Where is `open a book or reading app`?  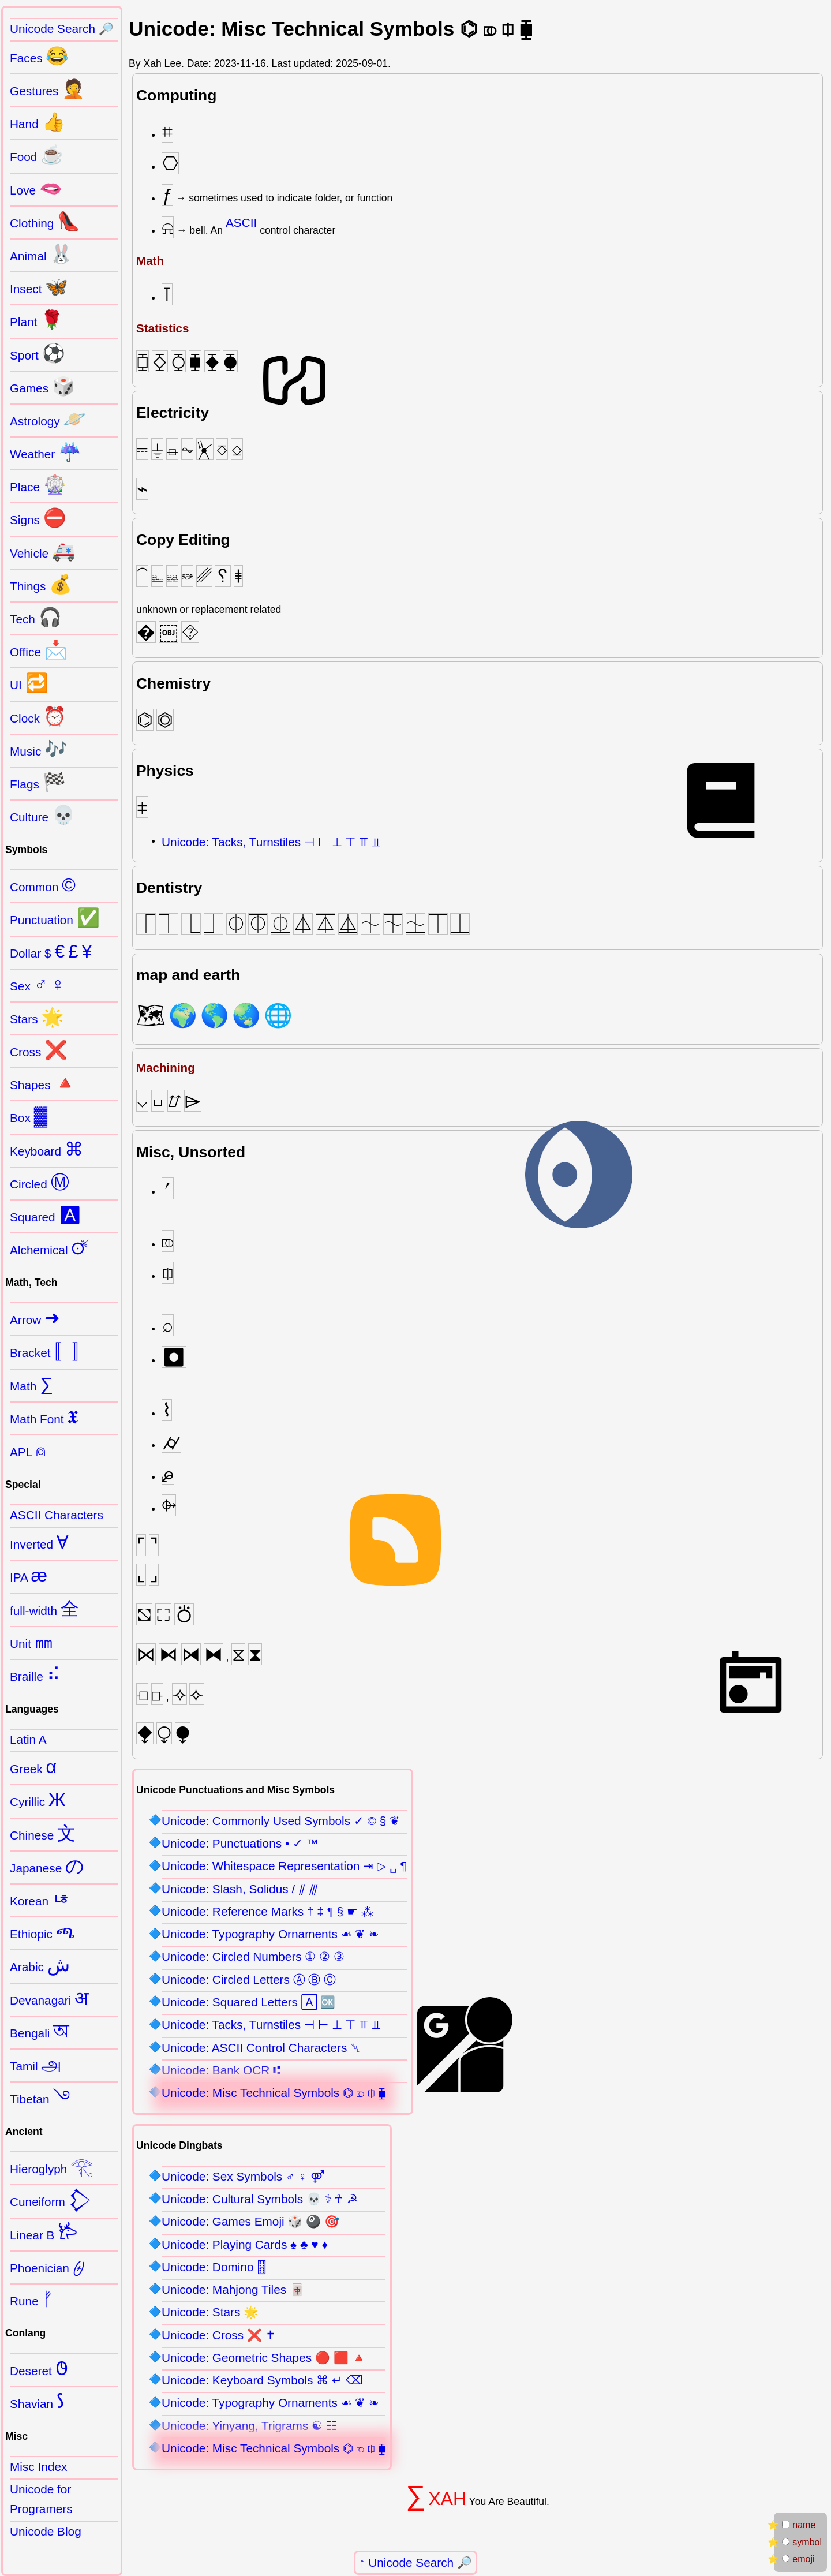 open a book or reading app is located at coordinates (721, 801).